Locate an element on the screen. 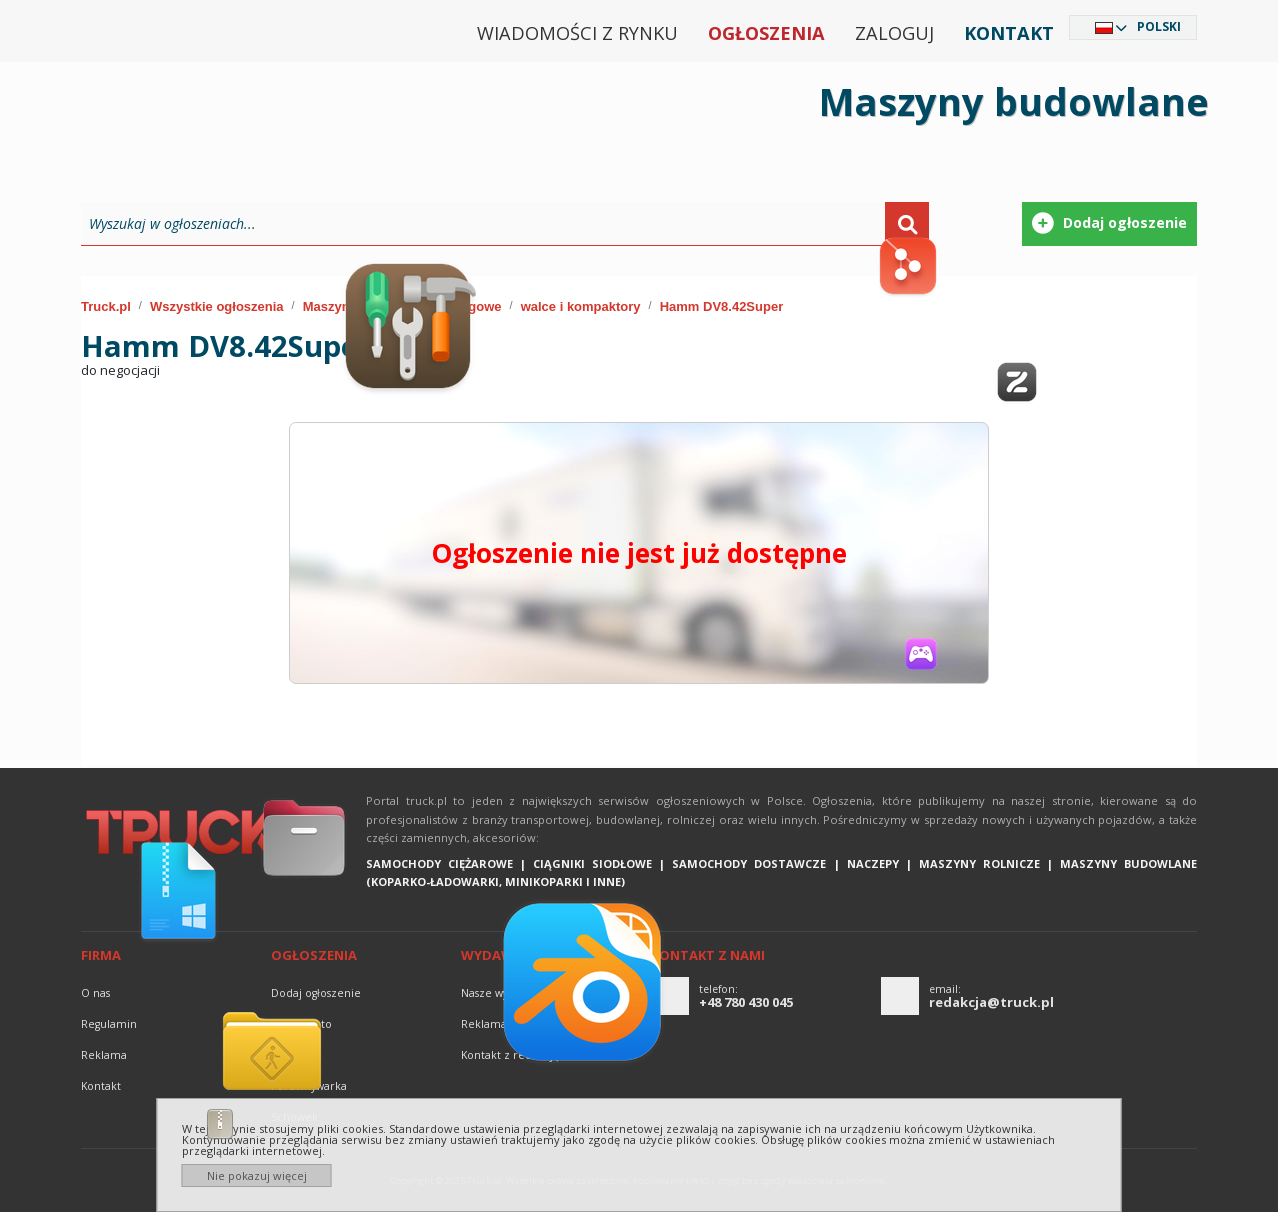 This screenshot has width=1278, height=1212. open the file manager application is located at coordinates (304, 838).